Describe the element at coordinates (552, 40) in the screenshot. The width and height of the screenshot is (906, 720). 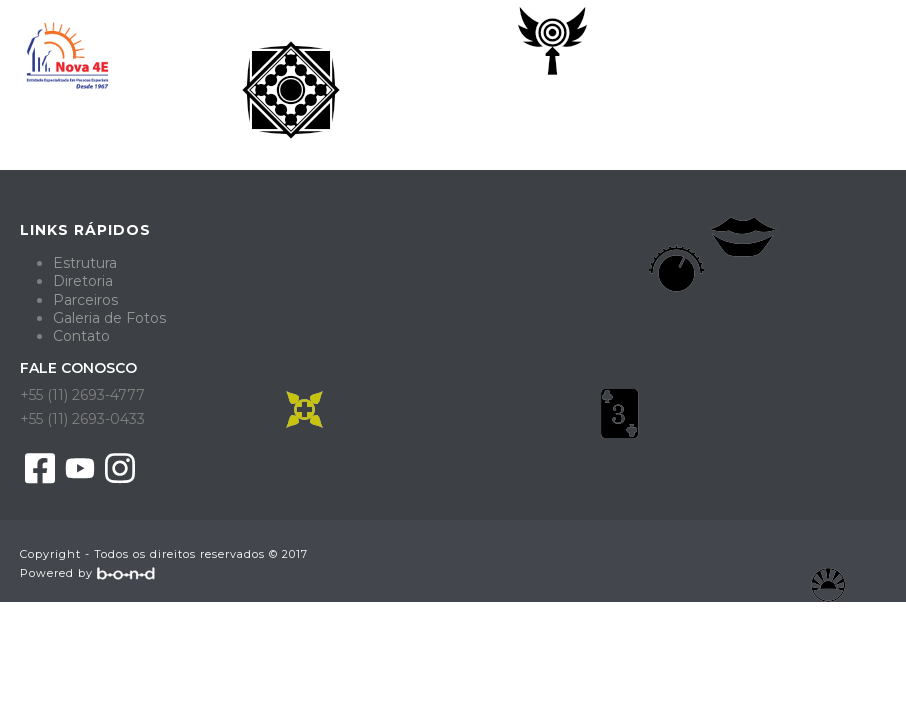
I see `track a moving objective or target` at that location.